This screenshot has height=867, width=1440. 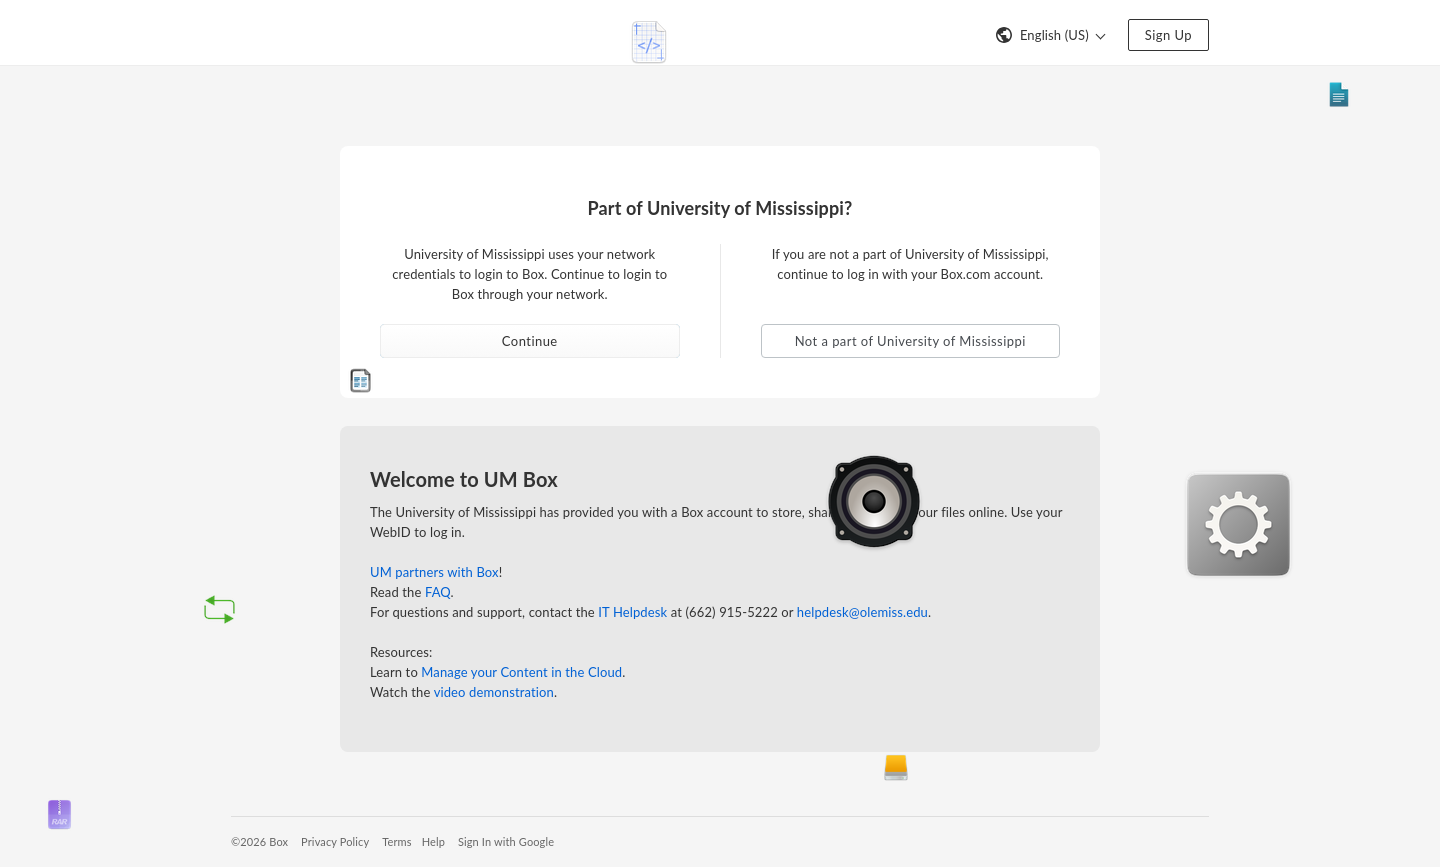 I want to click on twig template file type indicator, so click(x=649, y=42).